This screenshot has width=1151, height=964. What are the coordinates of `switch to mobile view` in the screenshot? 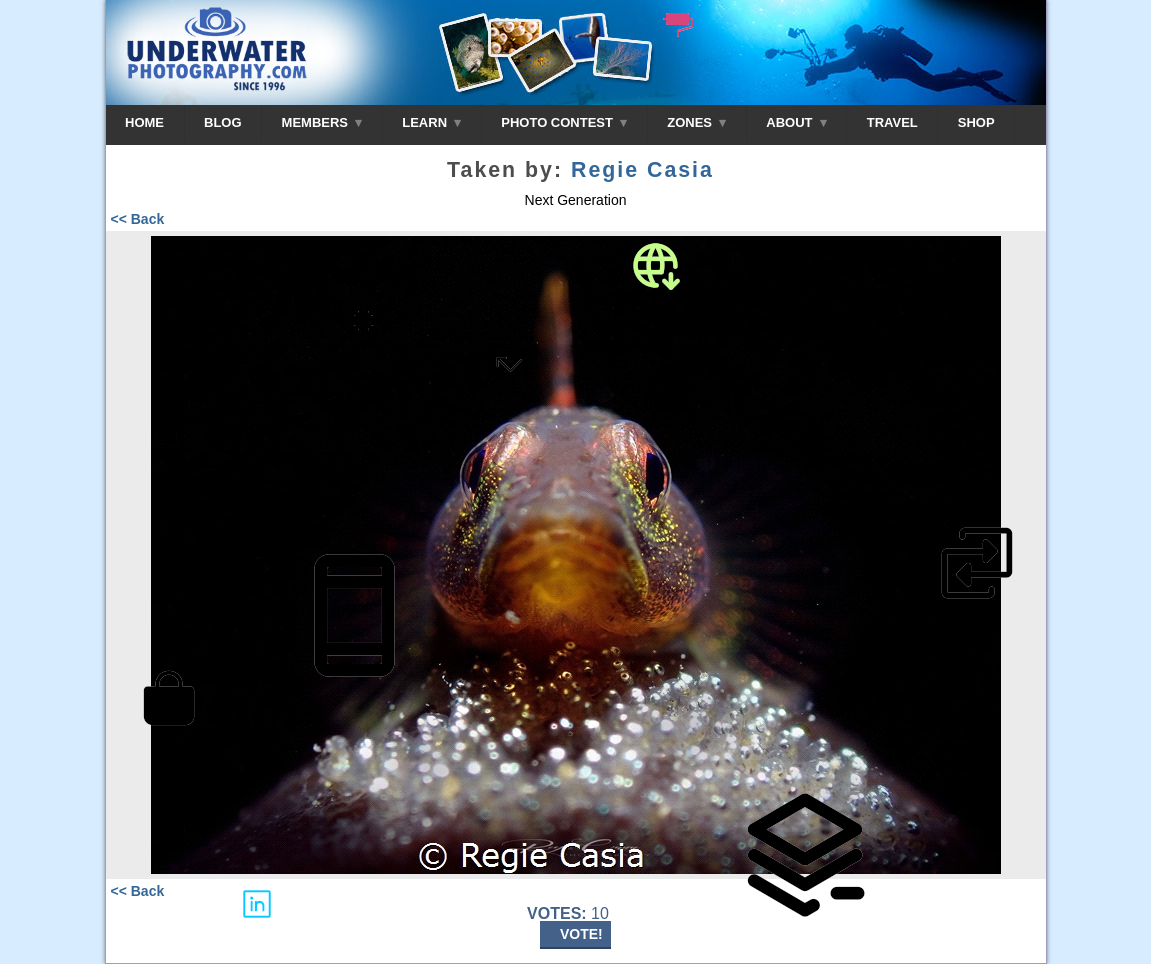 It's located at (354, 615).